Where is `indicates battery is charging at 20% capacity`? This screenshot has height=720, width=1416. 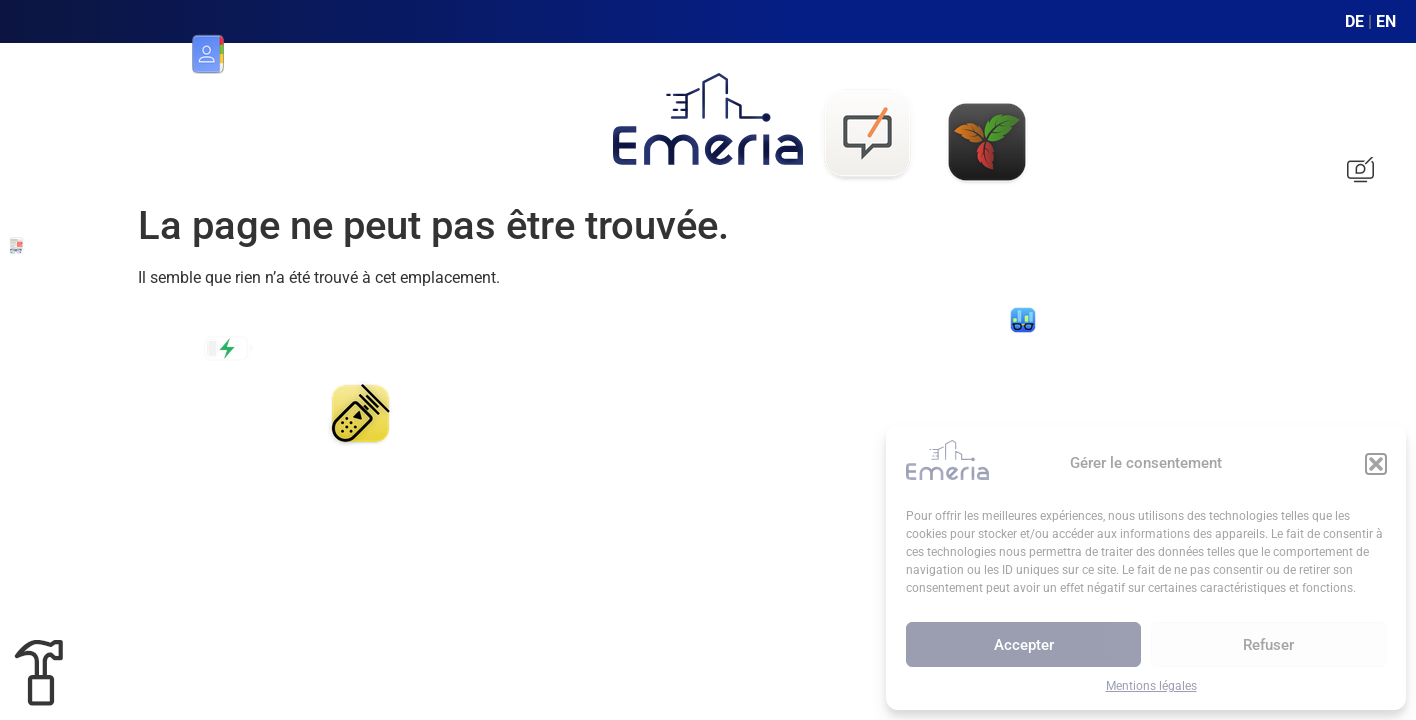
indicates battery is charging at 20% capacity is located at coordinates (228, 348).